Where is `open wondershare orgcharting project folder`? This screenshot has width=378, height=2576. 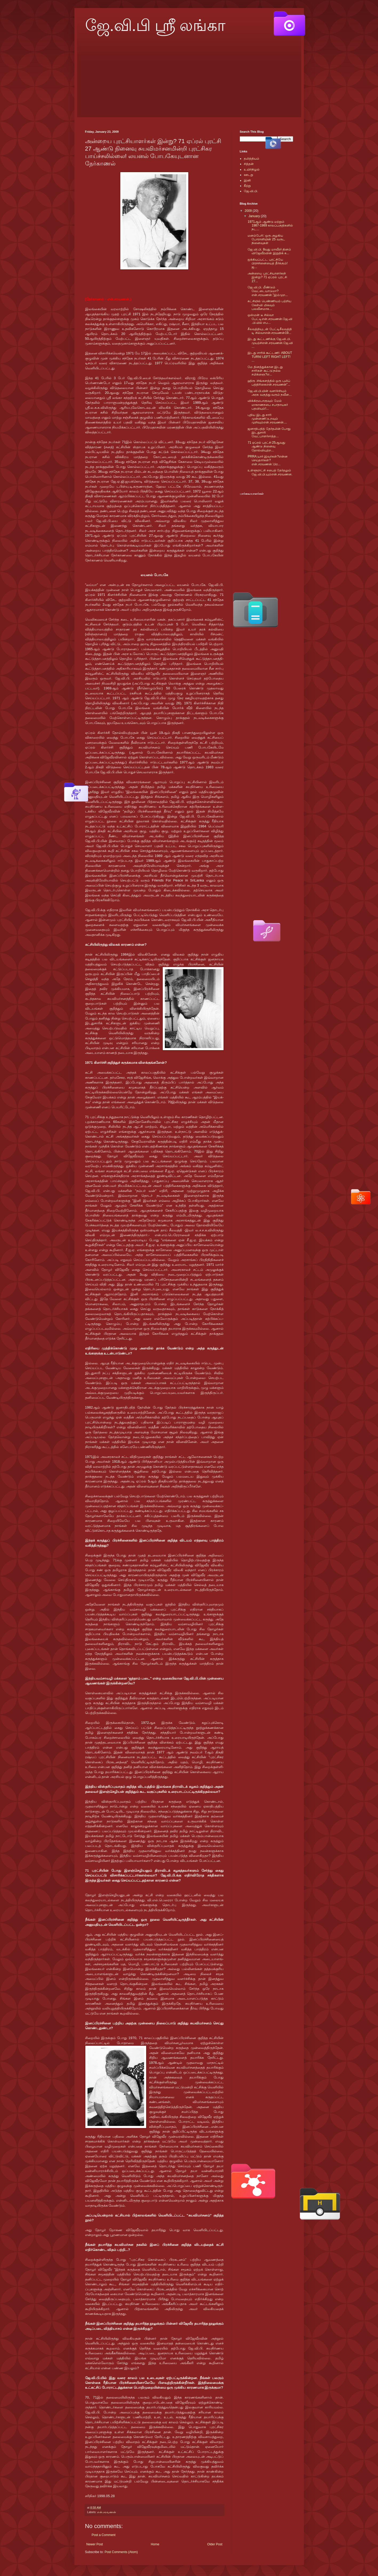 open wondershare orgcharting project folder is located at coordinates (289, 24).